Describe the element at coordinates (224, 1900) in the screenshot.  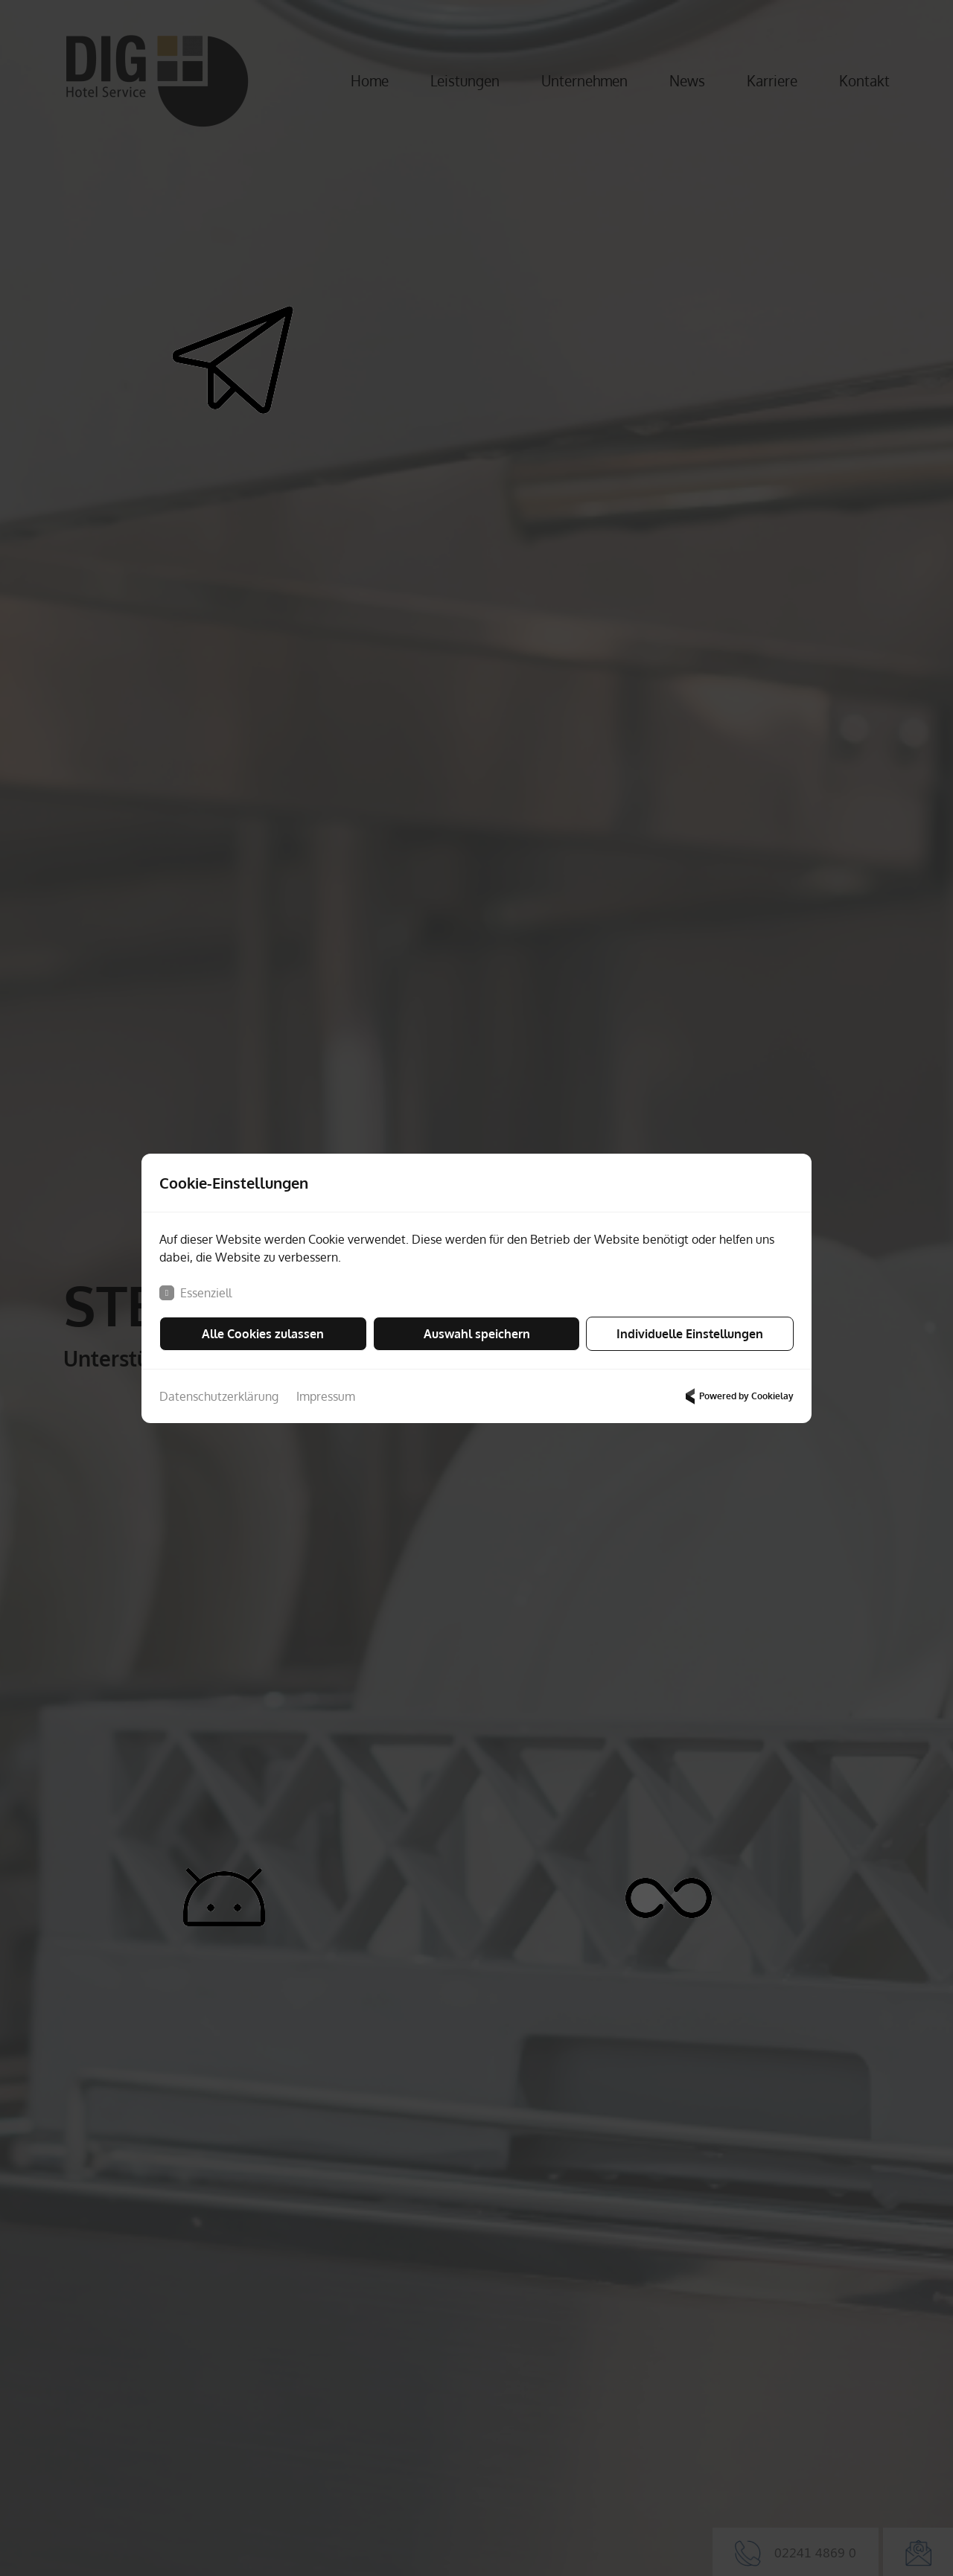
I see `android device or platform indicator` at that location.